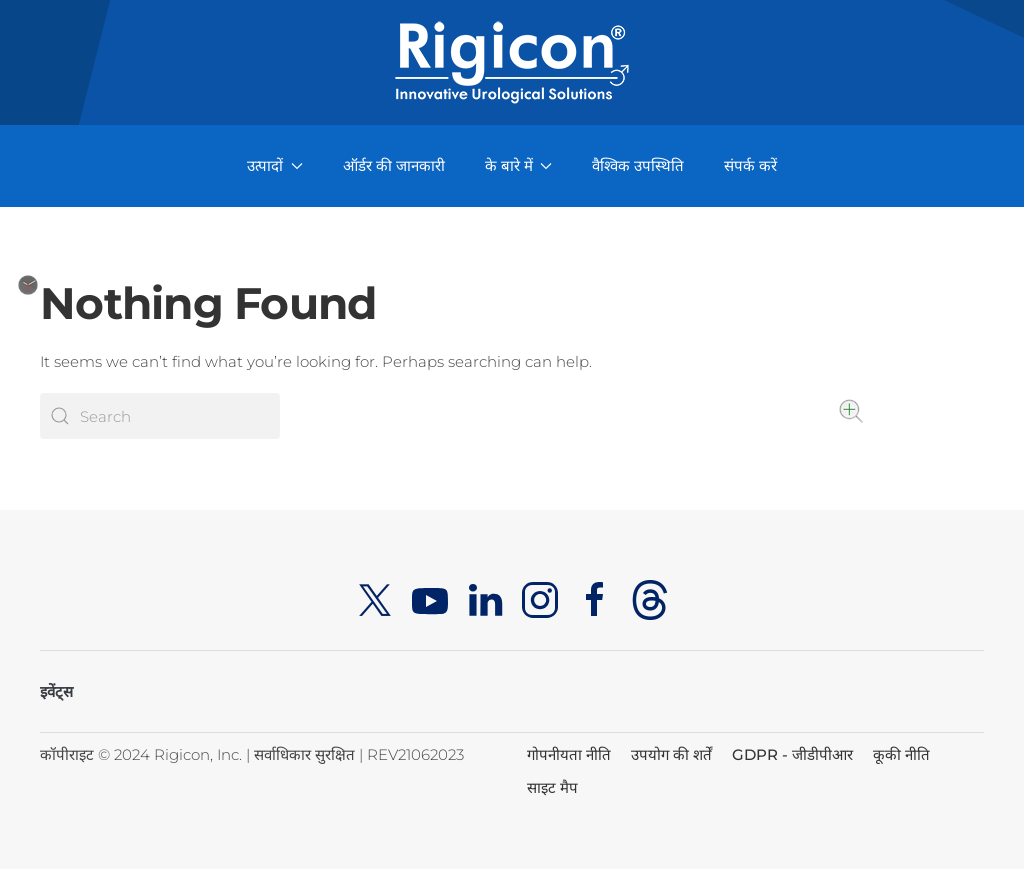  What do you see at coordinates (851, 411) in the screenshot?
I see `zoom in on file or document` at bounding box center [851, 411].